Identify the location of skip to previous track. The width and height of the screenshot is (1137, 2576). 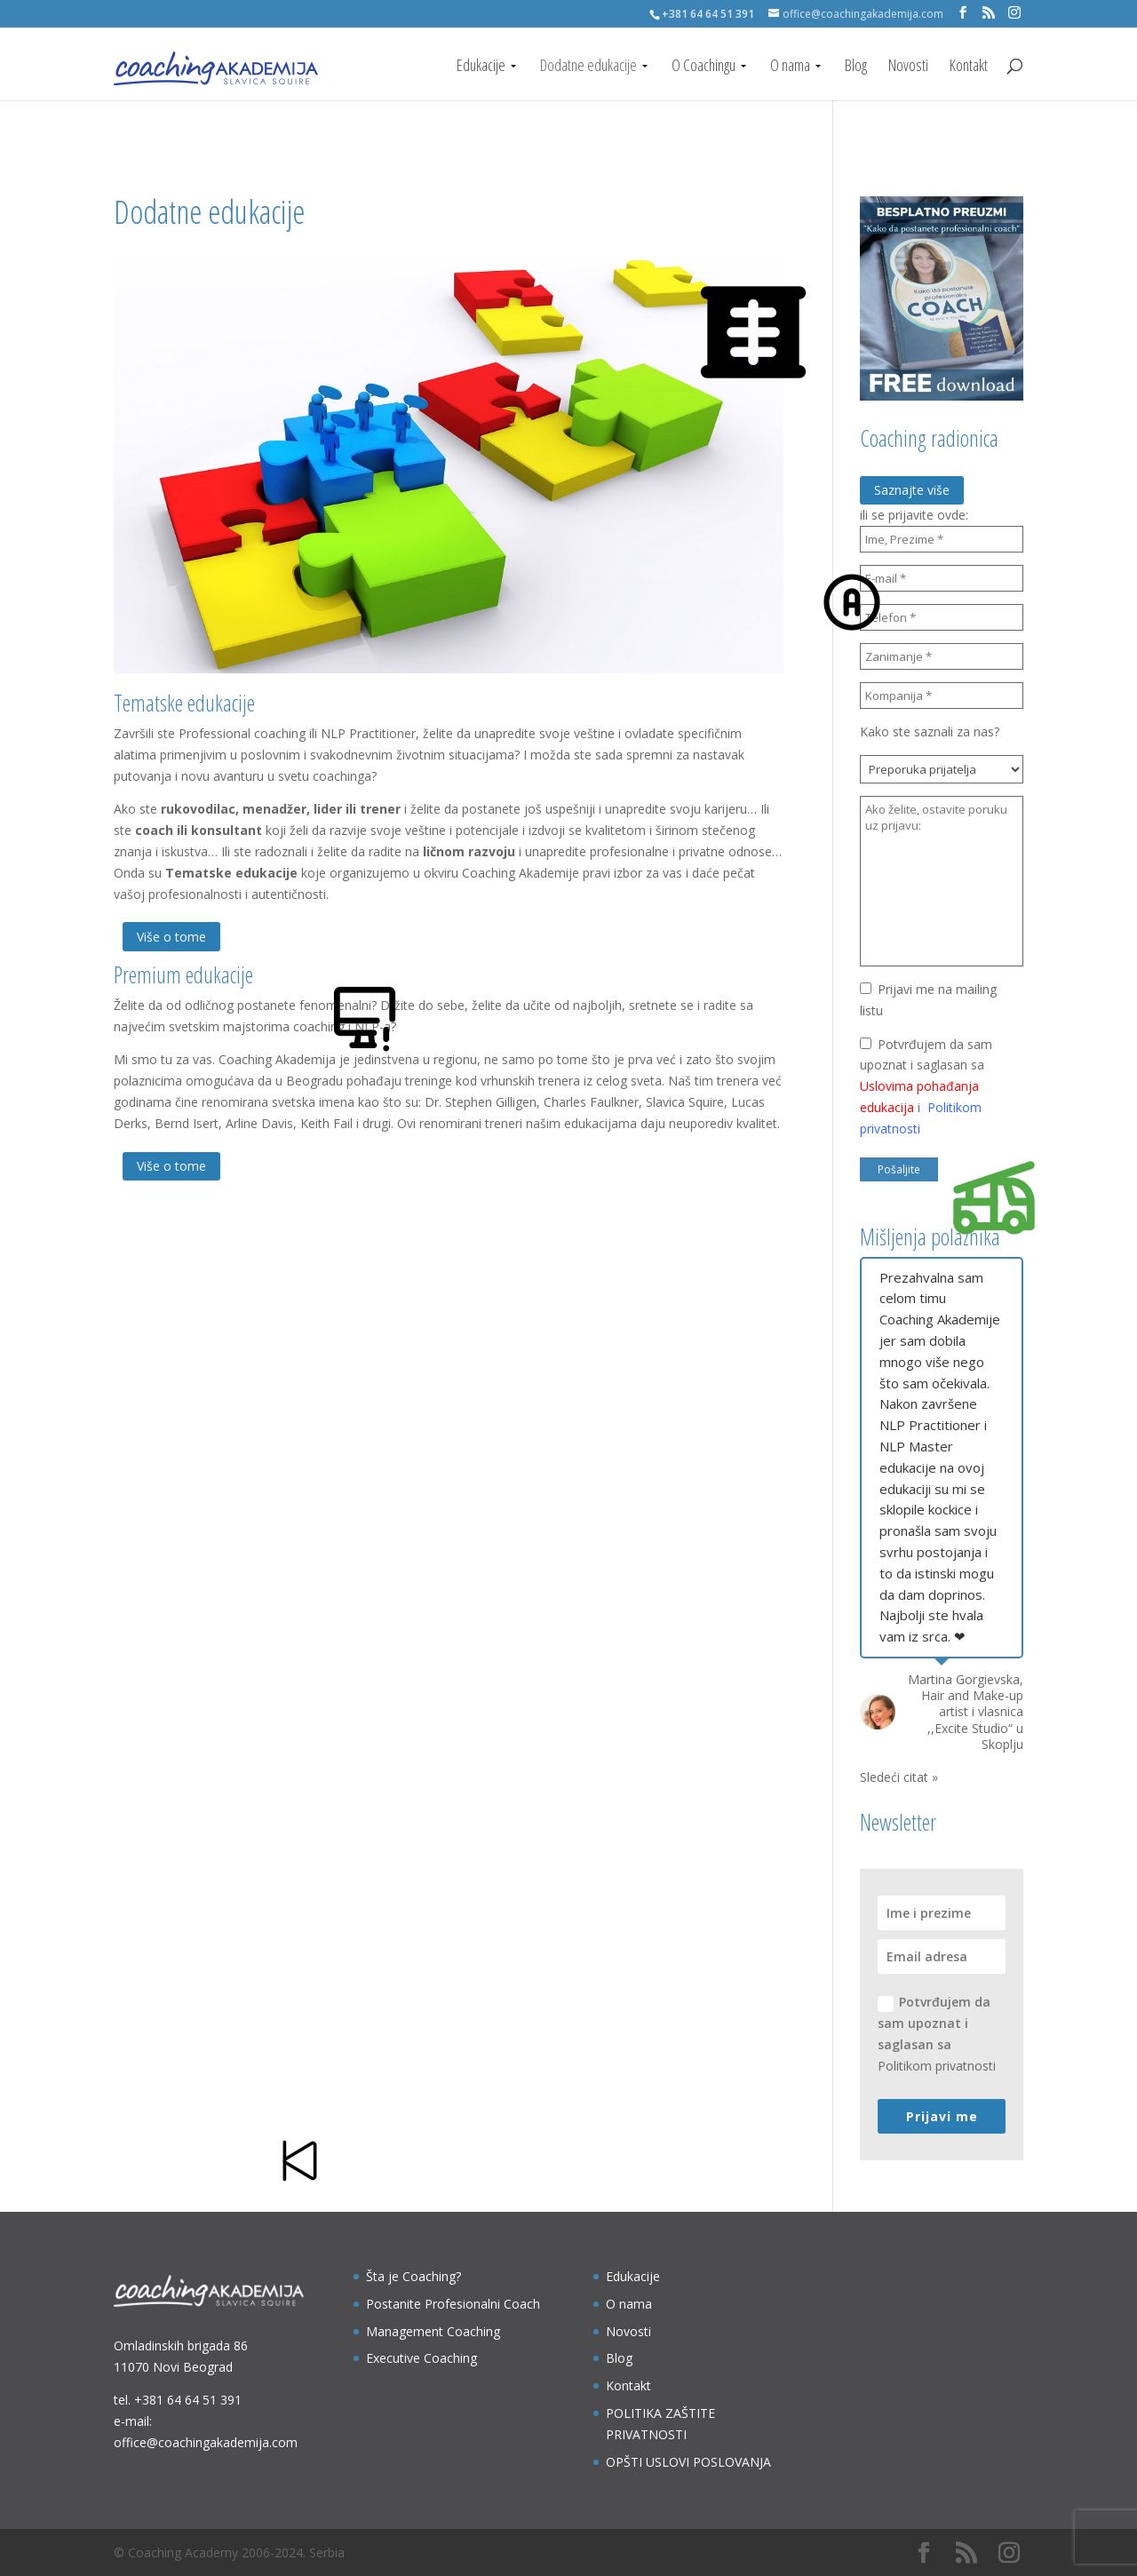
(299, 2160).